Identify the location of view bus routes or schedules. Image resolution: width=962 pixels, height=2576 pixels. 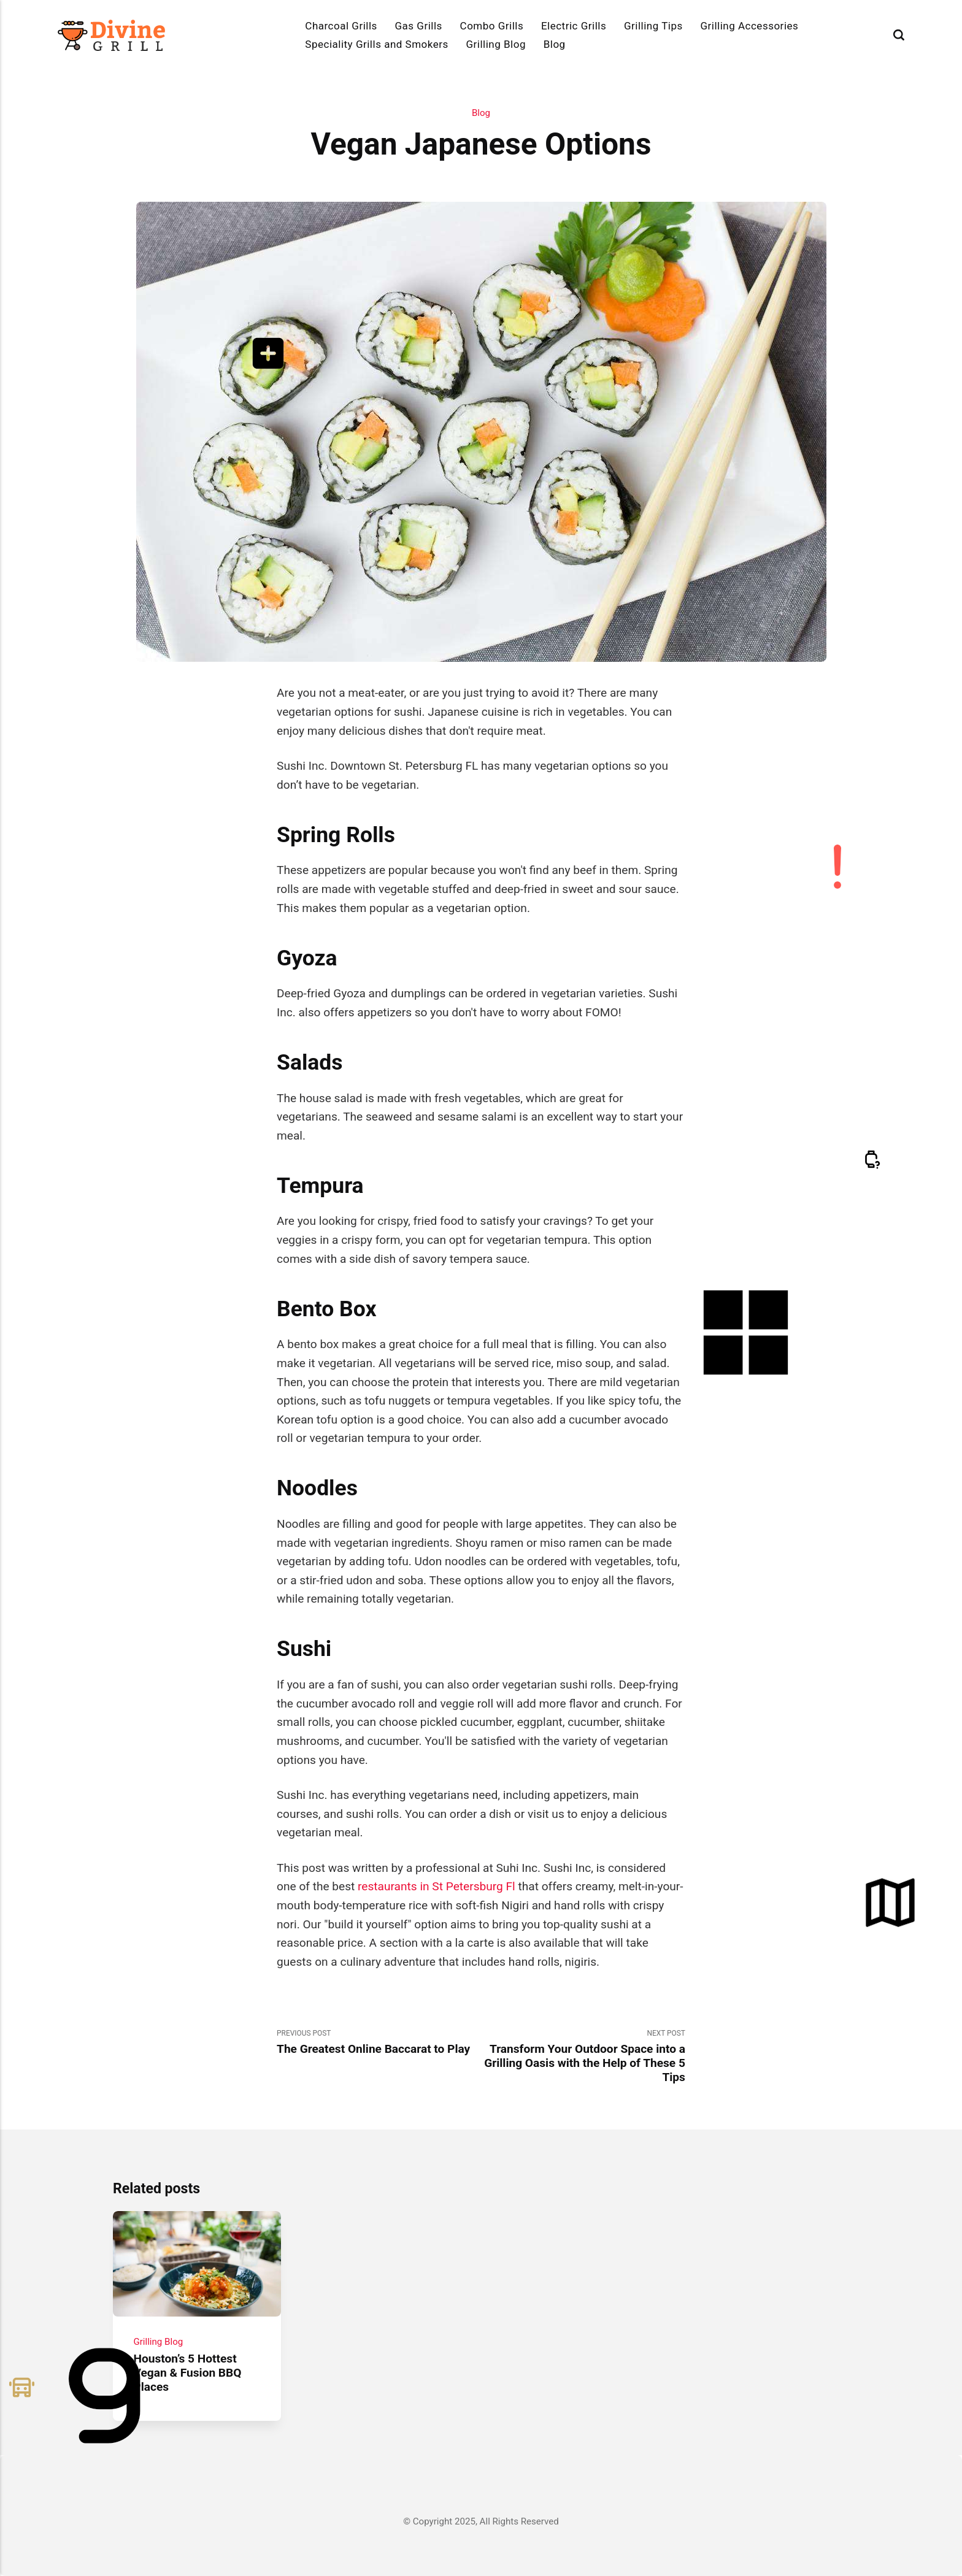
(21, 2387).